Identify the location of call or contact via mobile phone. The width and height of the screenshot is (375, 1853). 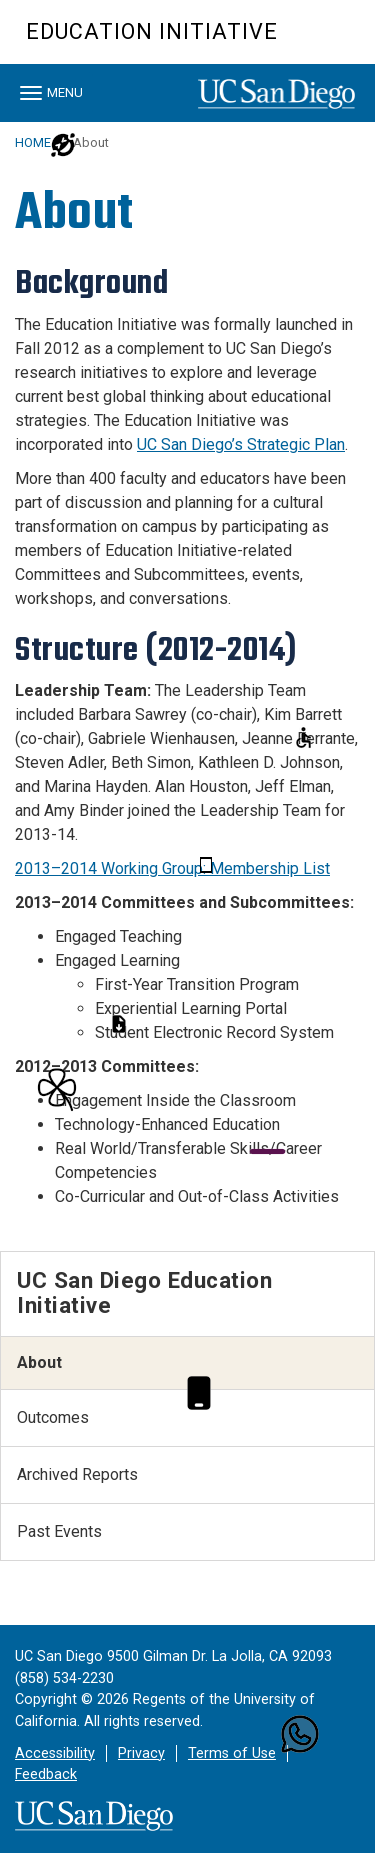
(199, 1393).